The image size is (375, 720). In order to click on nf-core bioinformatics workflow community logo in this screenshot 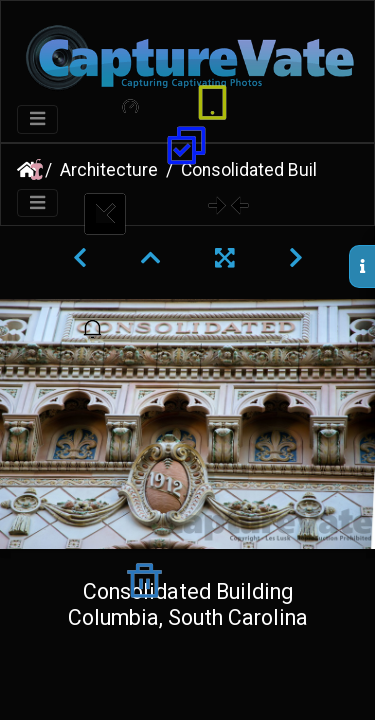, I will do `click(36, 169)`.